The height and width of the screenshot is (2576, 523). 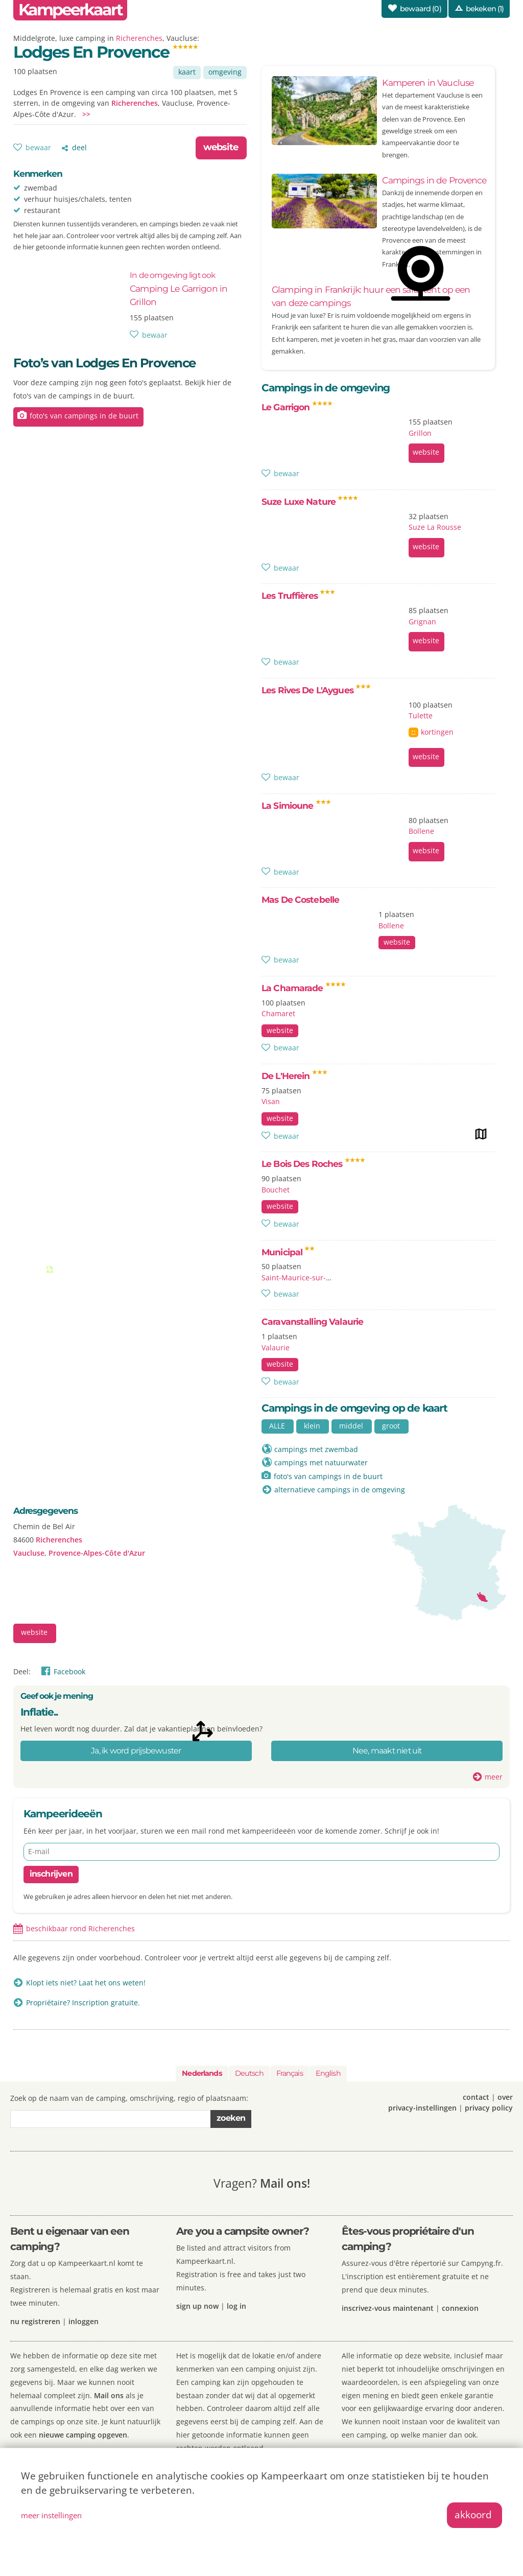 What do you see at coordinates (50, 1270) in the screenshot?
I see `open or view an Excel spreadsheet file` at bounding box center [50, 1270].